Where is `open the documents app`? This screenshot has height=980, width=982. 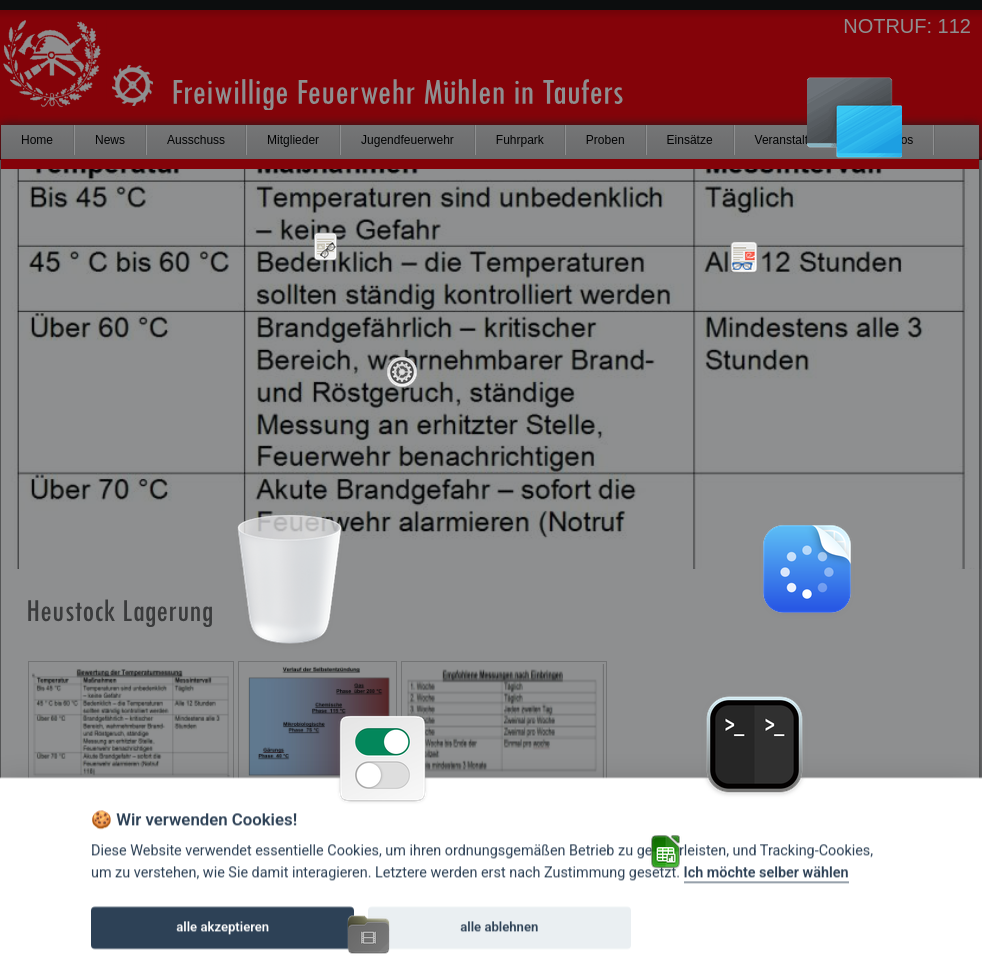
open the documents app is located at coordinates (325, 246).